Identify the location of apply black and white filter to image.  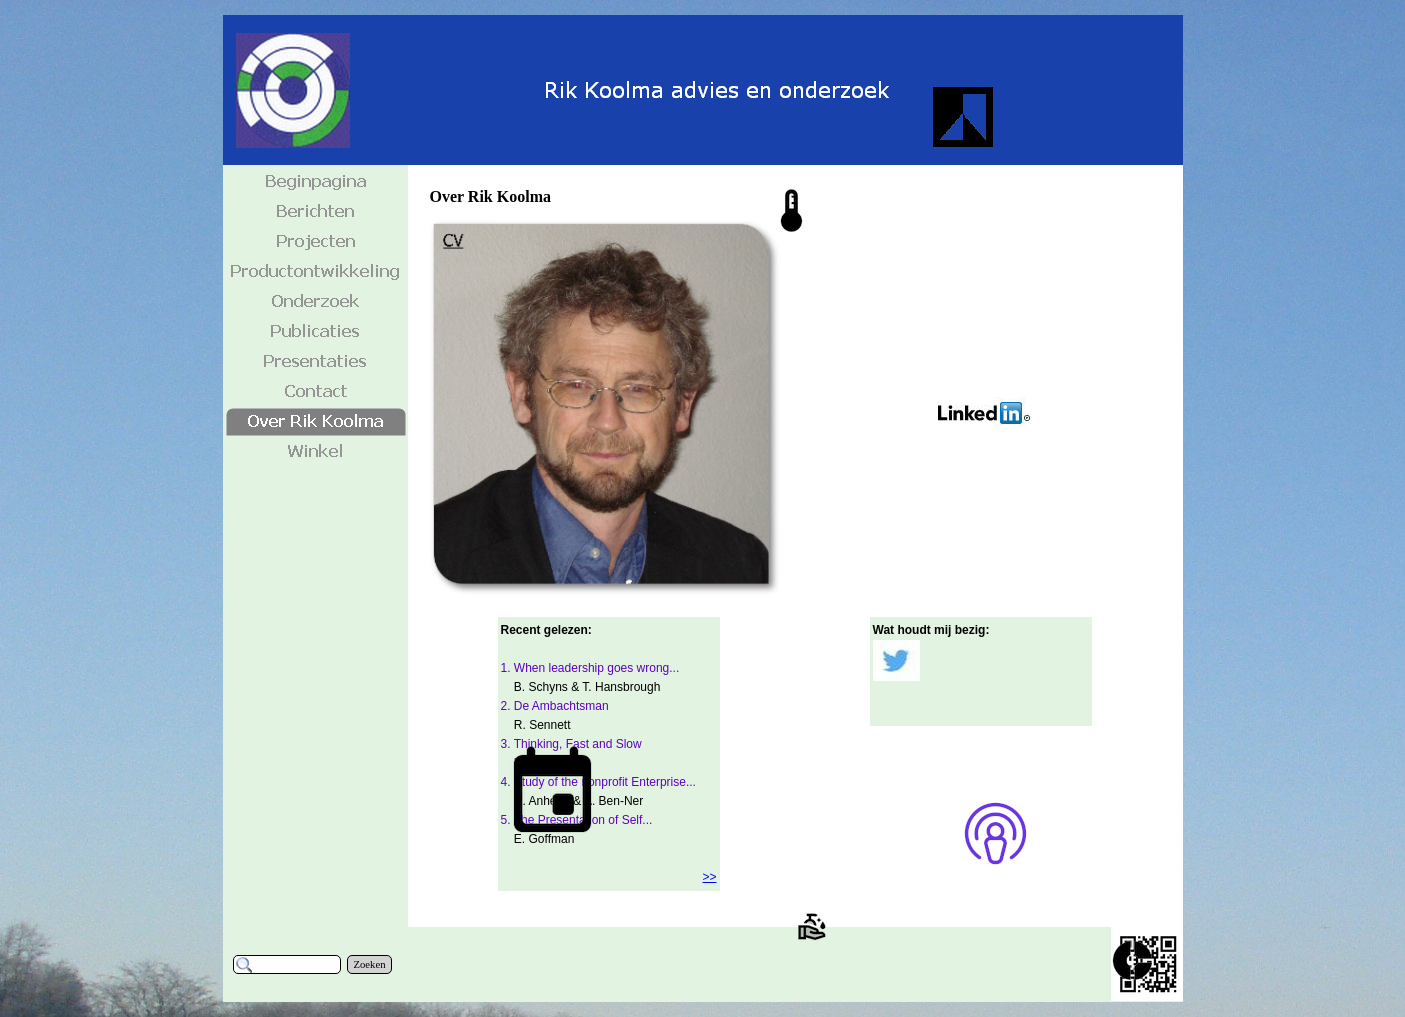
(963, 117).